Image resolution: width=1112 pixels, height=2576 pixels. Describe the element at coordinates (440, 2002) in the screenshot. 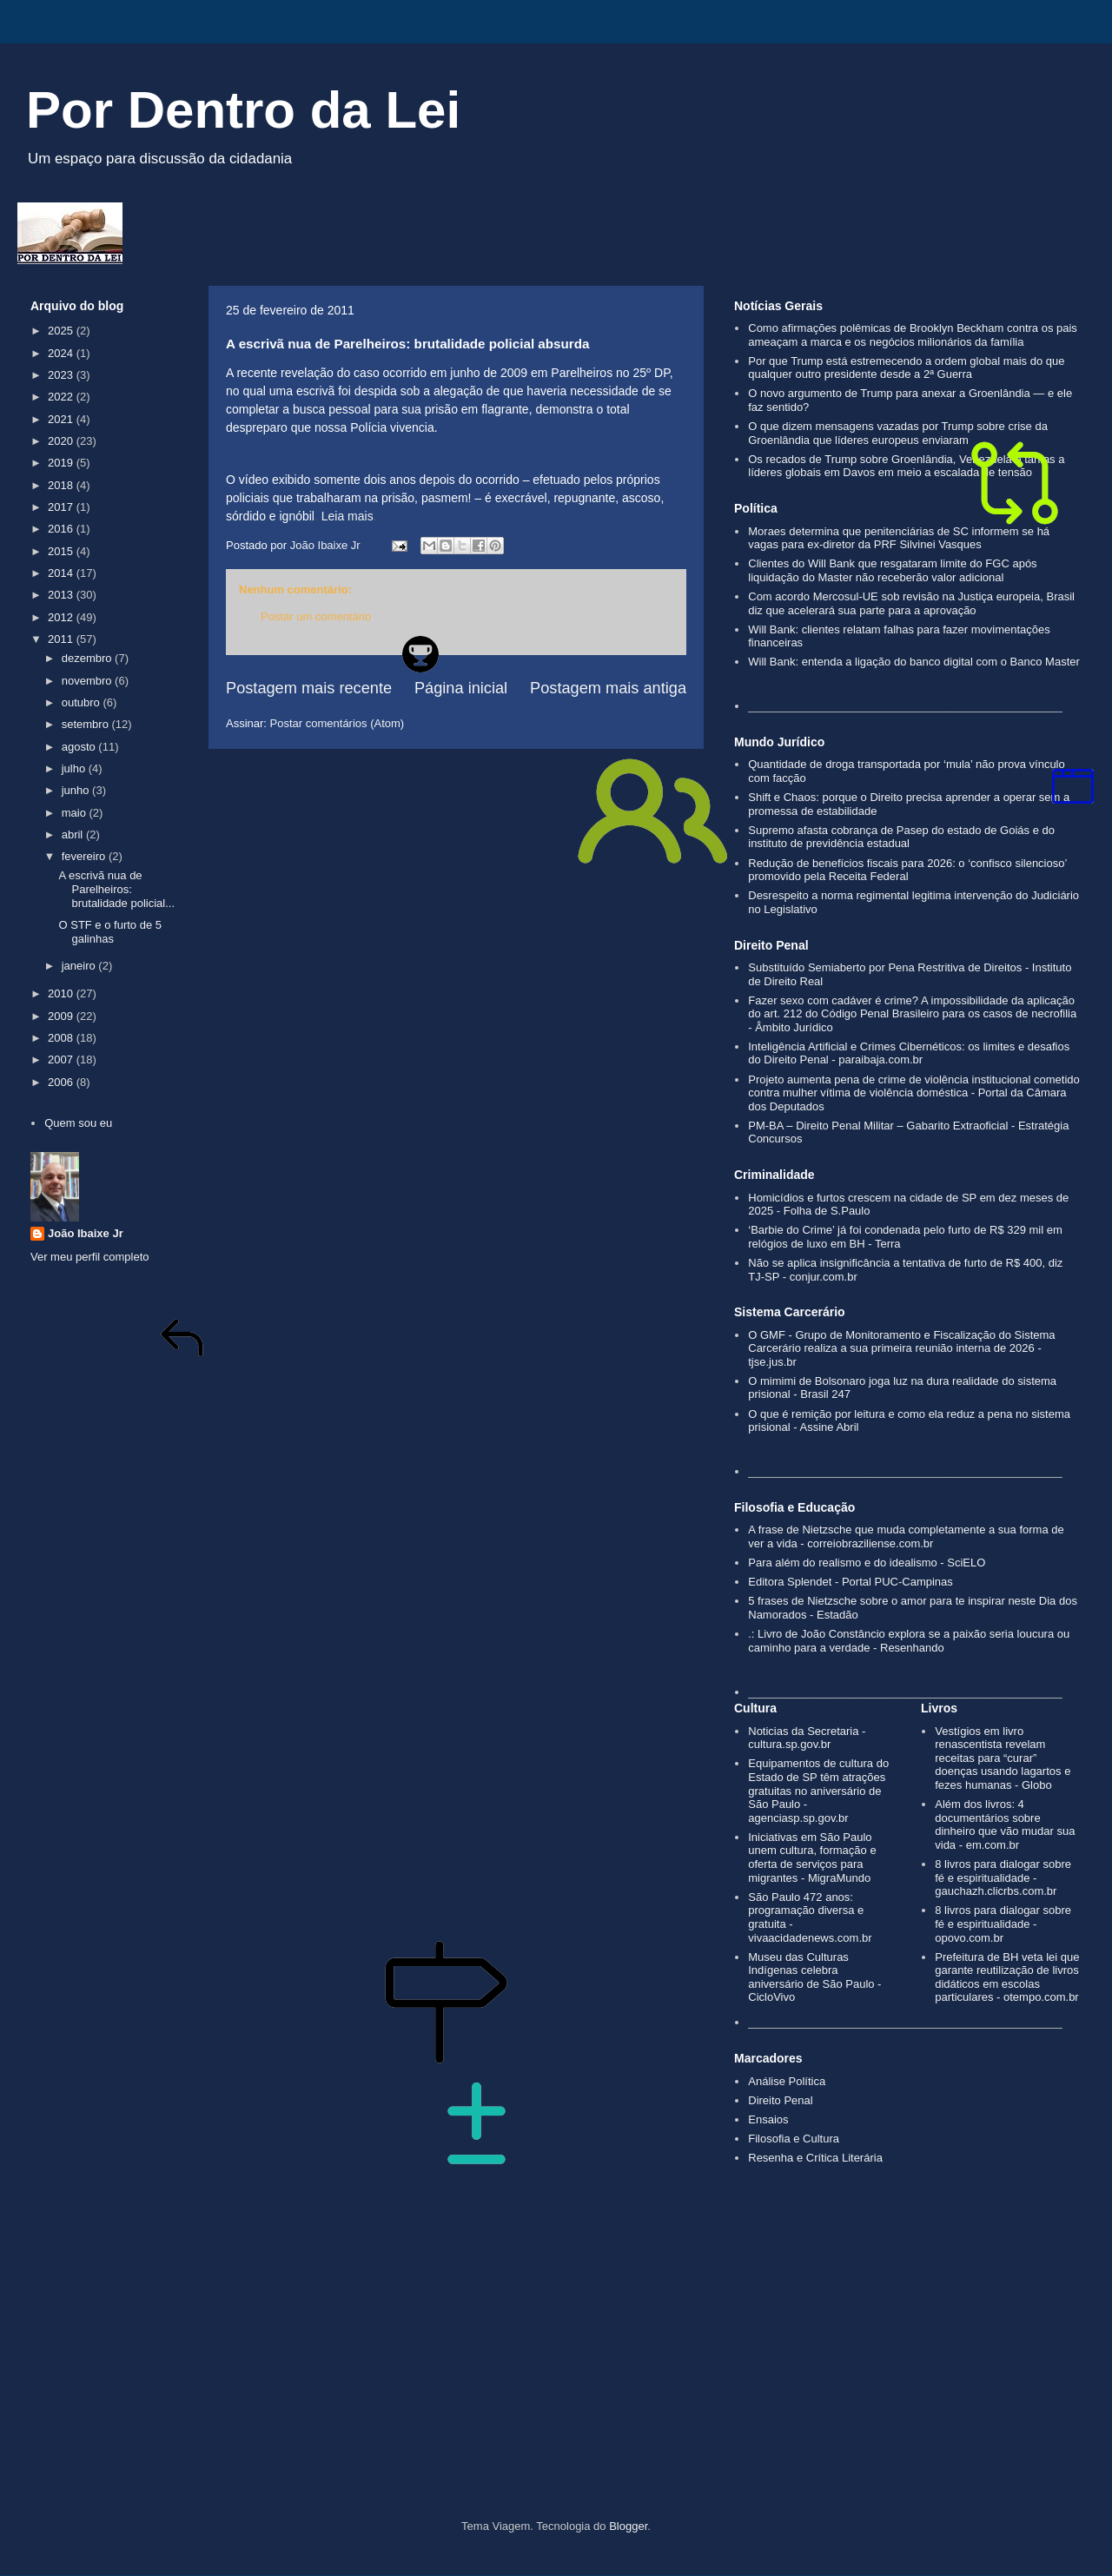

I see `view project milestones` at that location.